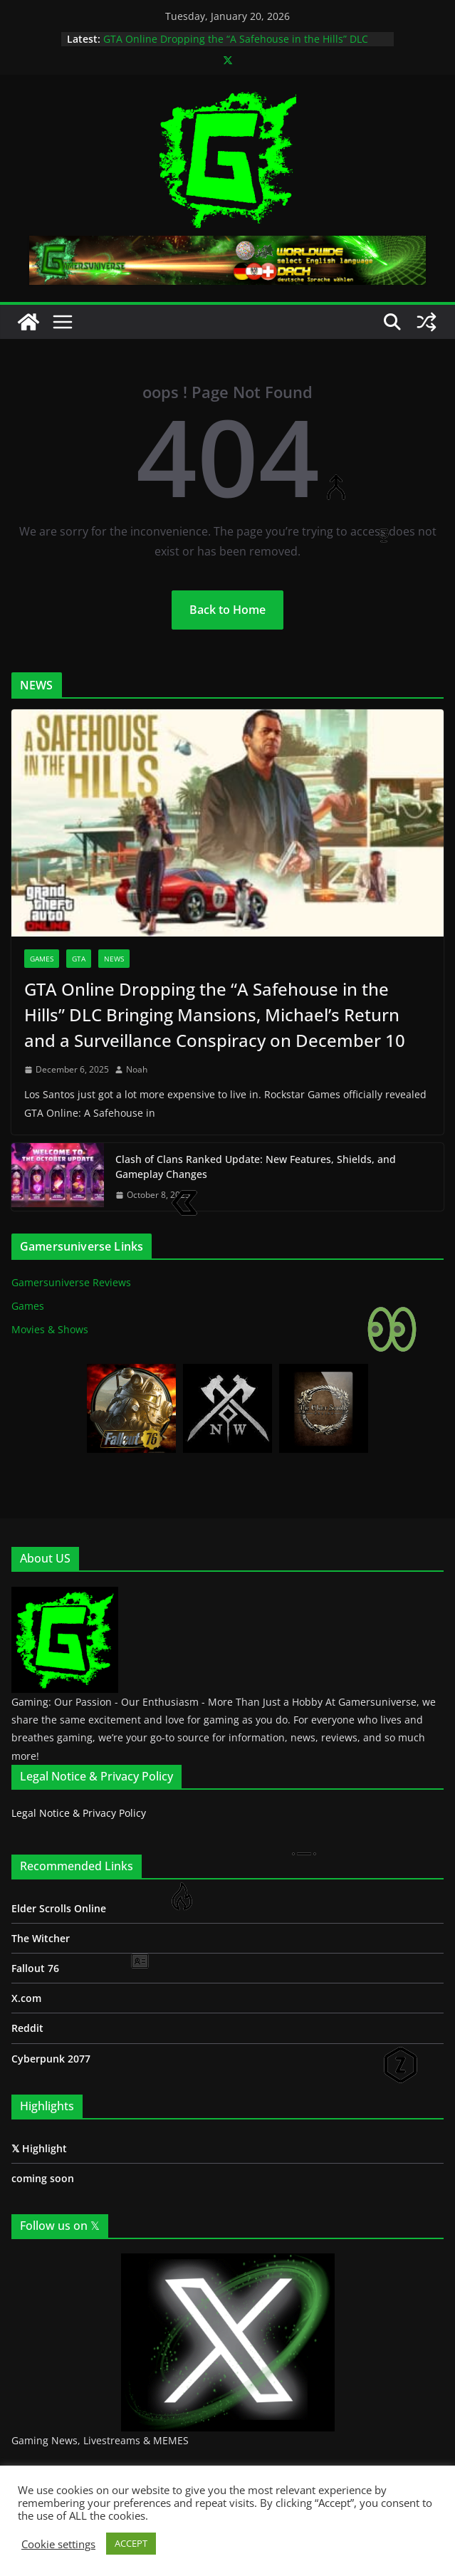 This screenshot has height=2576, width=455. What do you see at coordinates (184, 1203) in the screenshot?
I see `navigate to previous item` at bounding box center [184, 1203].